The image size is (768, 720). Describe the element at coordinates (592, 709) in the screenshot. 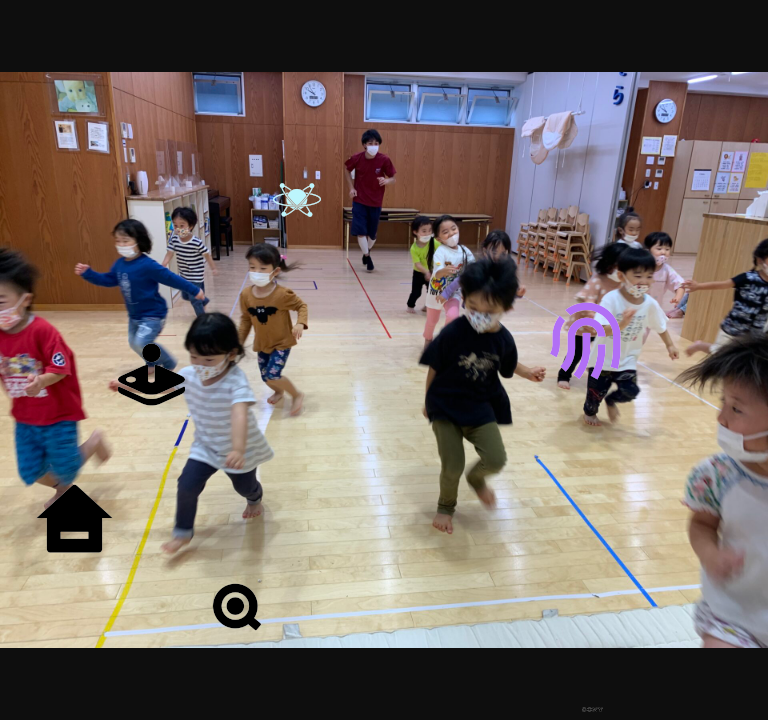

I see `sony brand or product identifier` at that location.